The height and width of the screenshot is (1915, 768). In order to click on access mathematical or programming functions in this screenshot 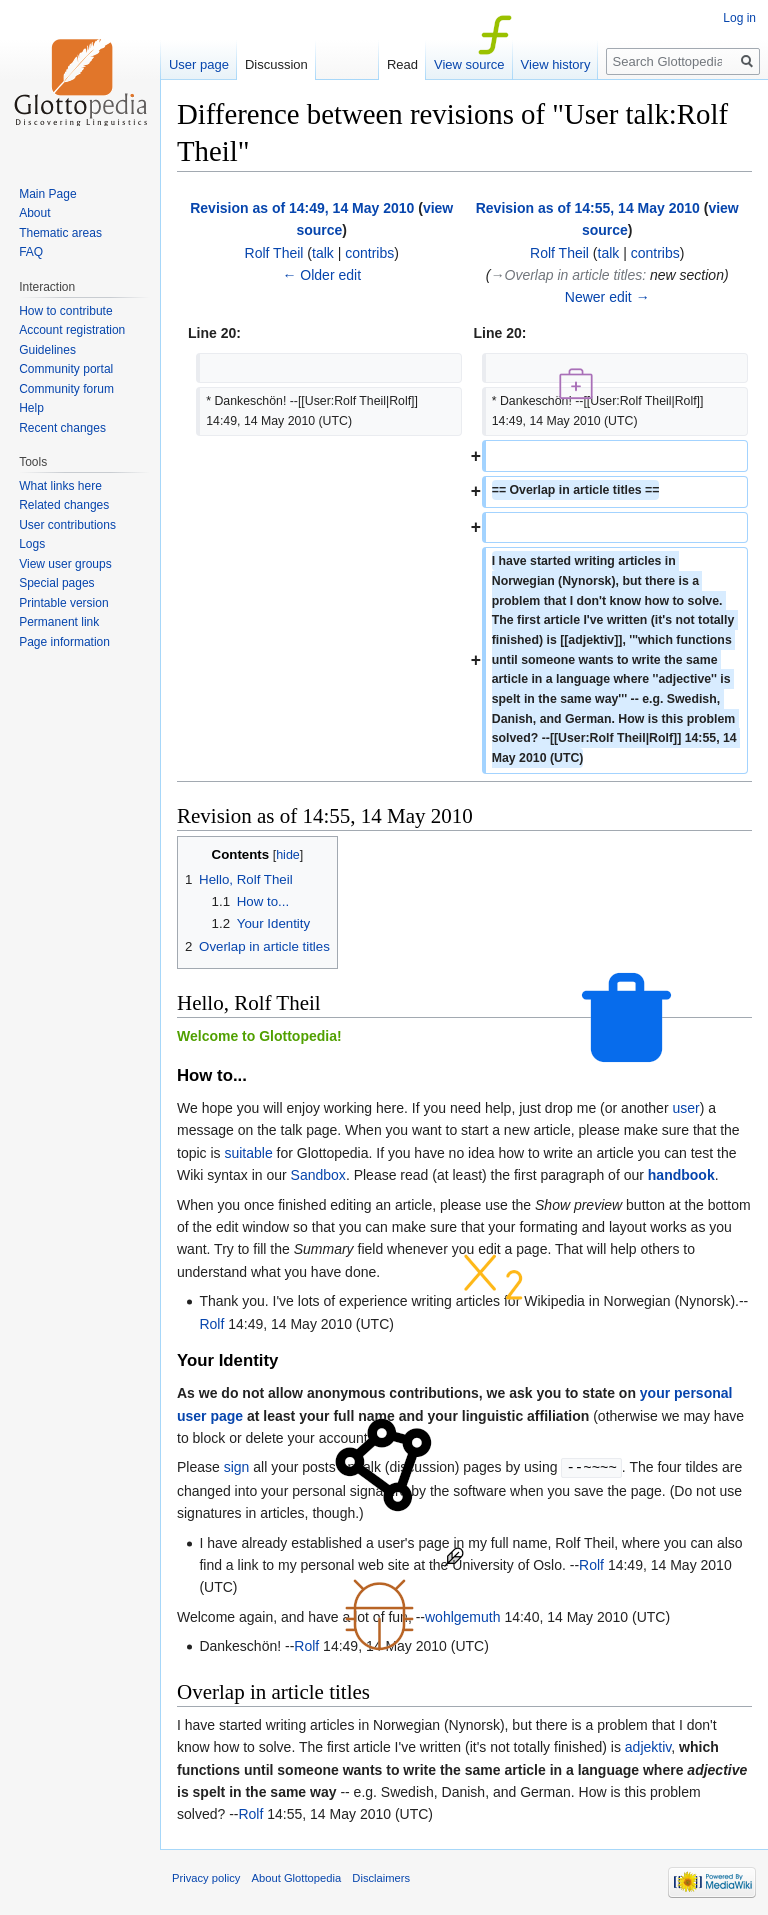, I will do `click(495, 35)`.